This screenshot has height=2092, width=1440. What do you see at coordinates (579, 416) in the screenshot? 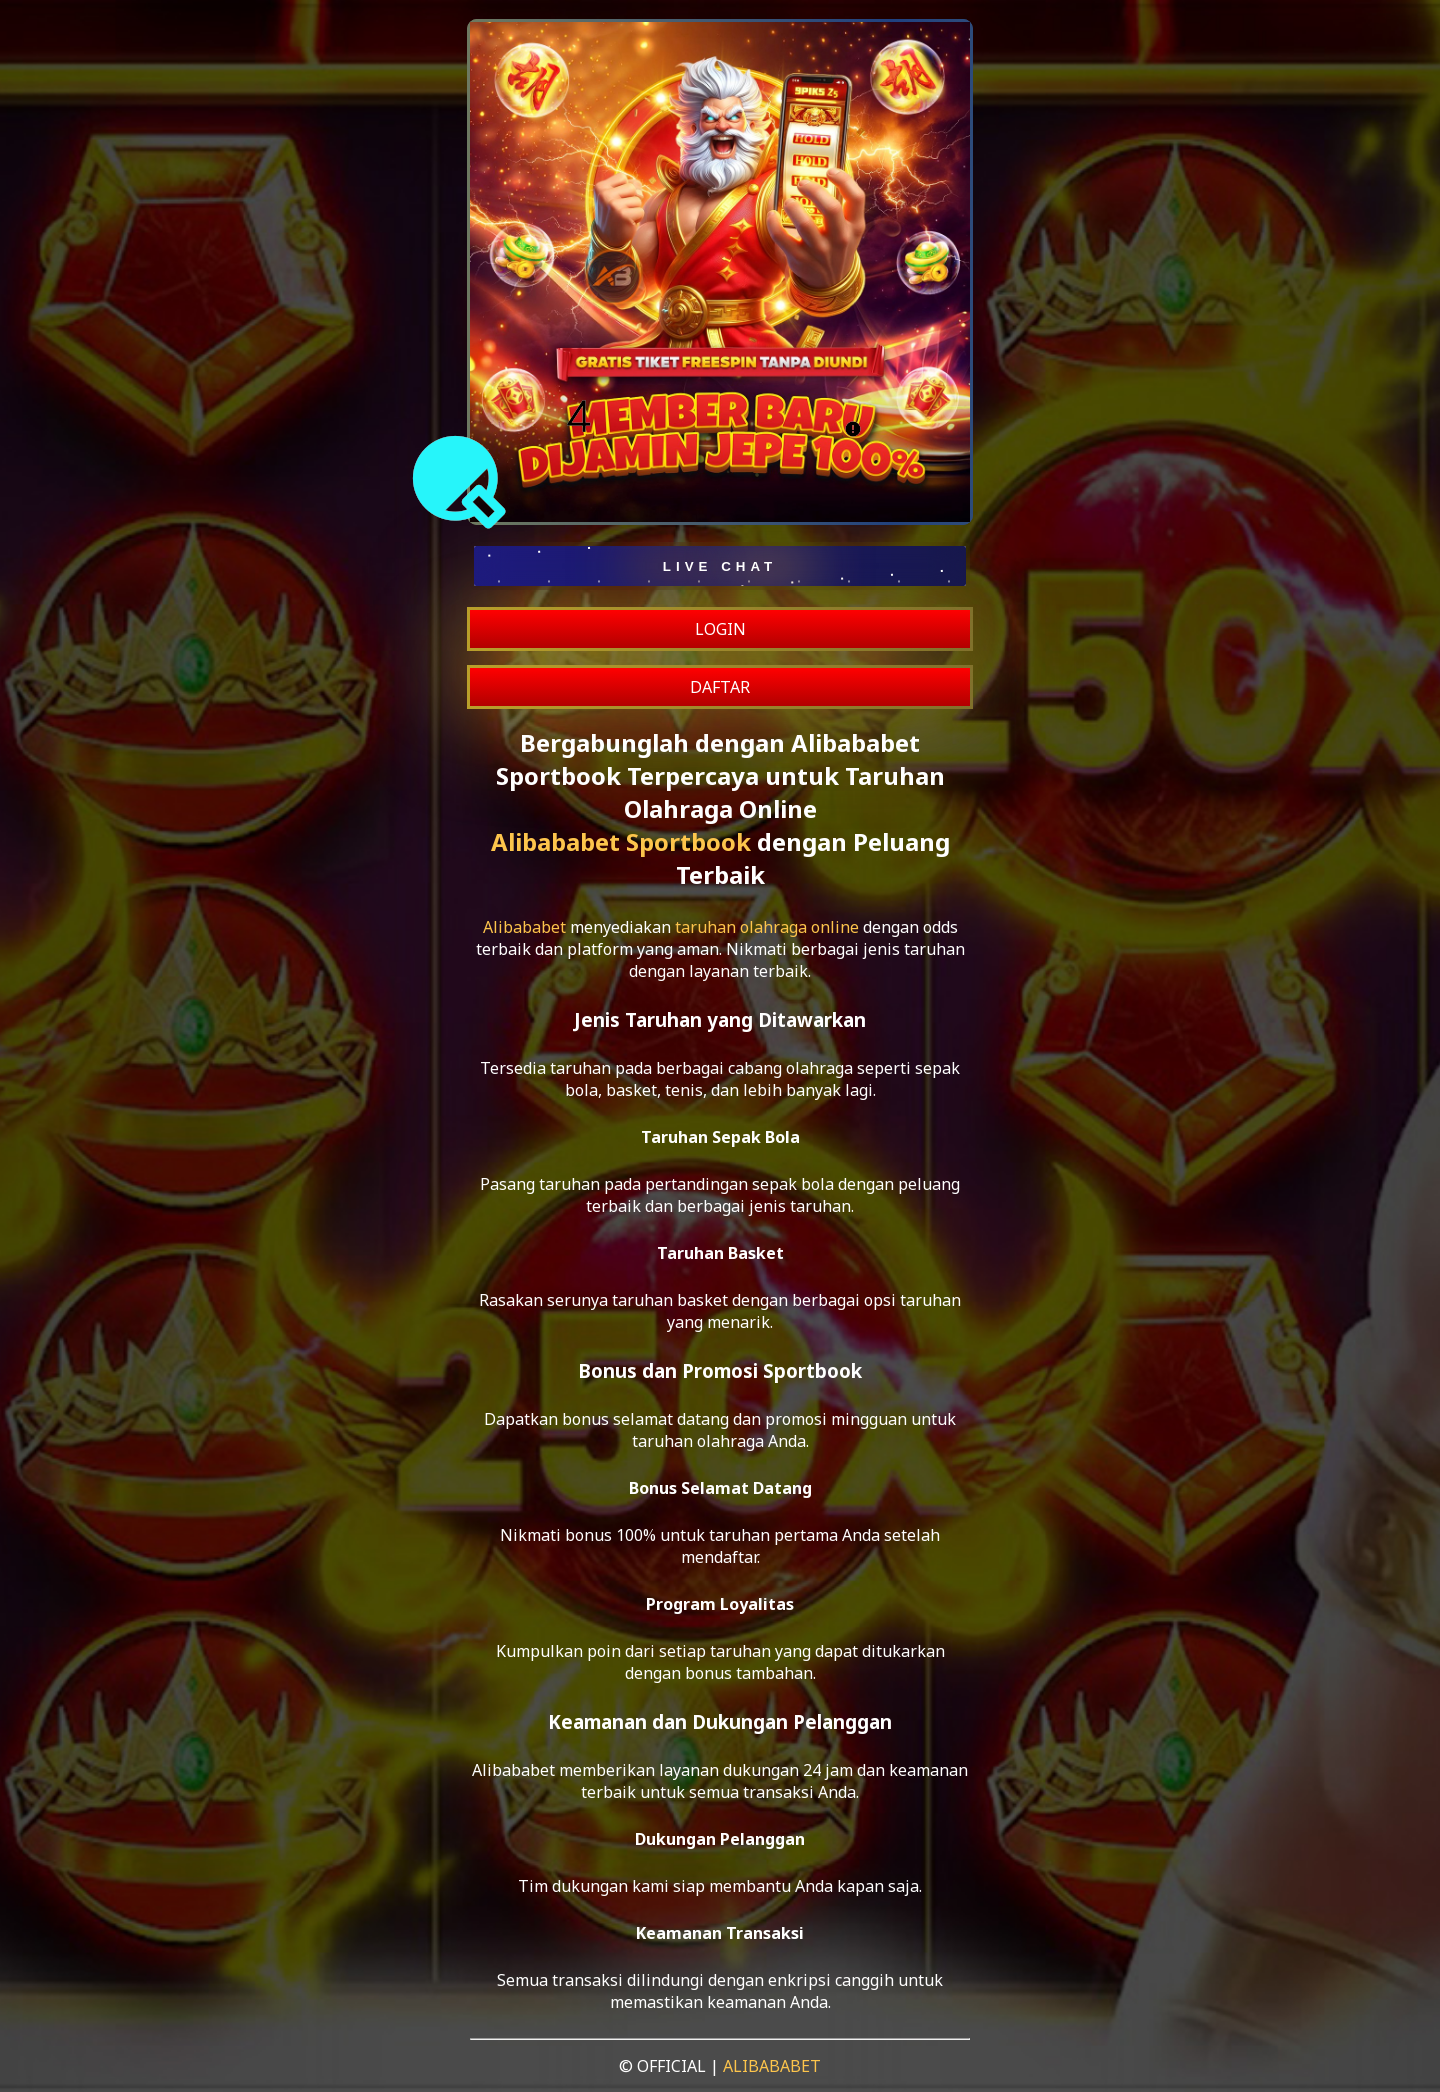
I see `indicates step 4 in a numbered sequence` at bounding box center [579, 416].